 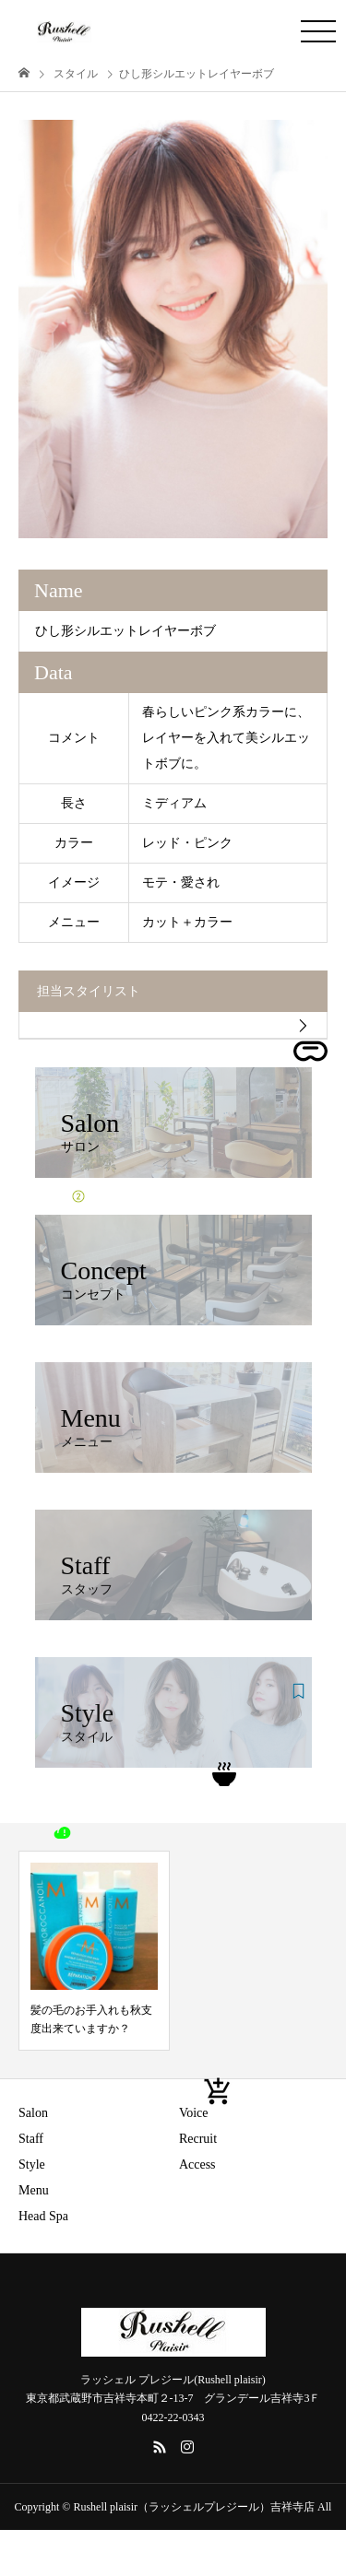 What do you see at coordinates (62, 1832) in the screenshot?
I see `cloud storage warning or issue detected` at bounding box center [62, 1832].